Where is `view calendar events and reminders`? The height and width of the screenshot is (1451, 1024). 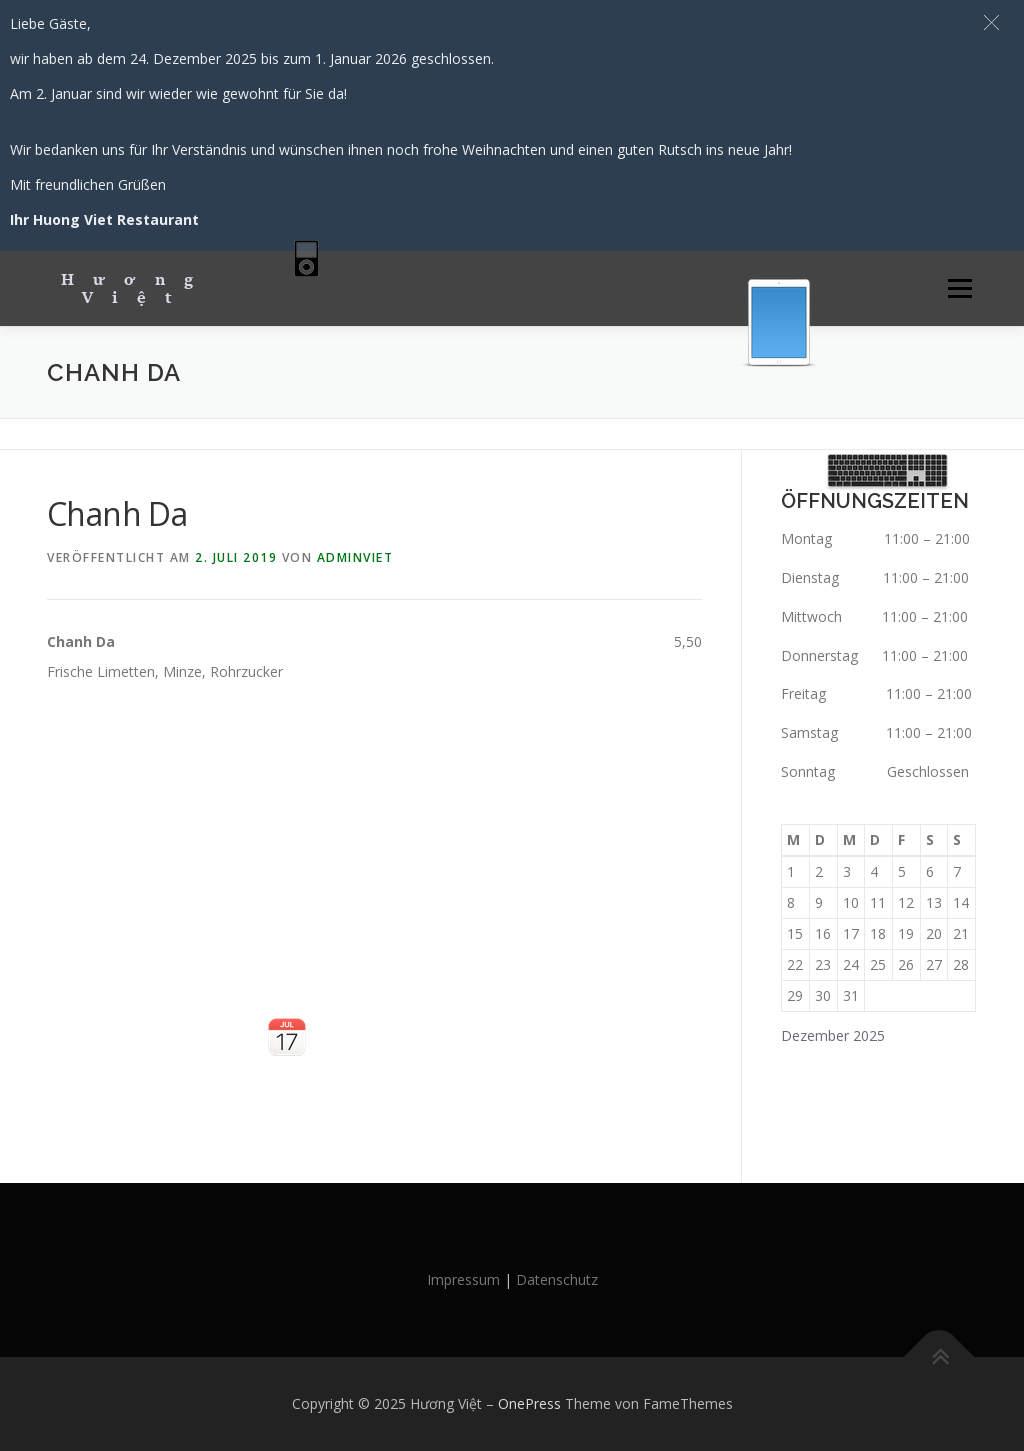 view calendar events and reminders is located at coordinates (287, 1037).